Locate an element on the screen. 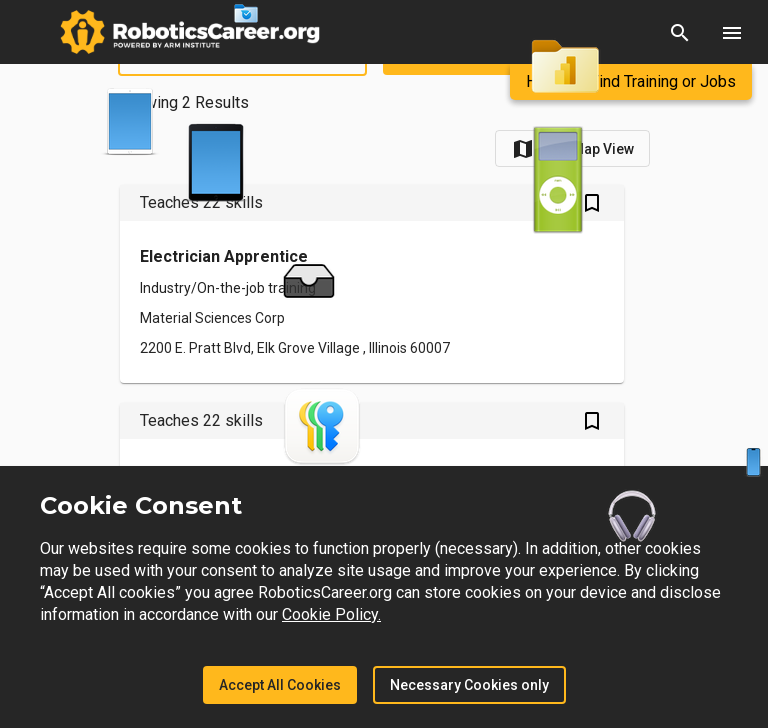 The image size is (768, 728). open folder containing Power BI files is located at coordinates (565, 68).